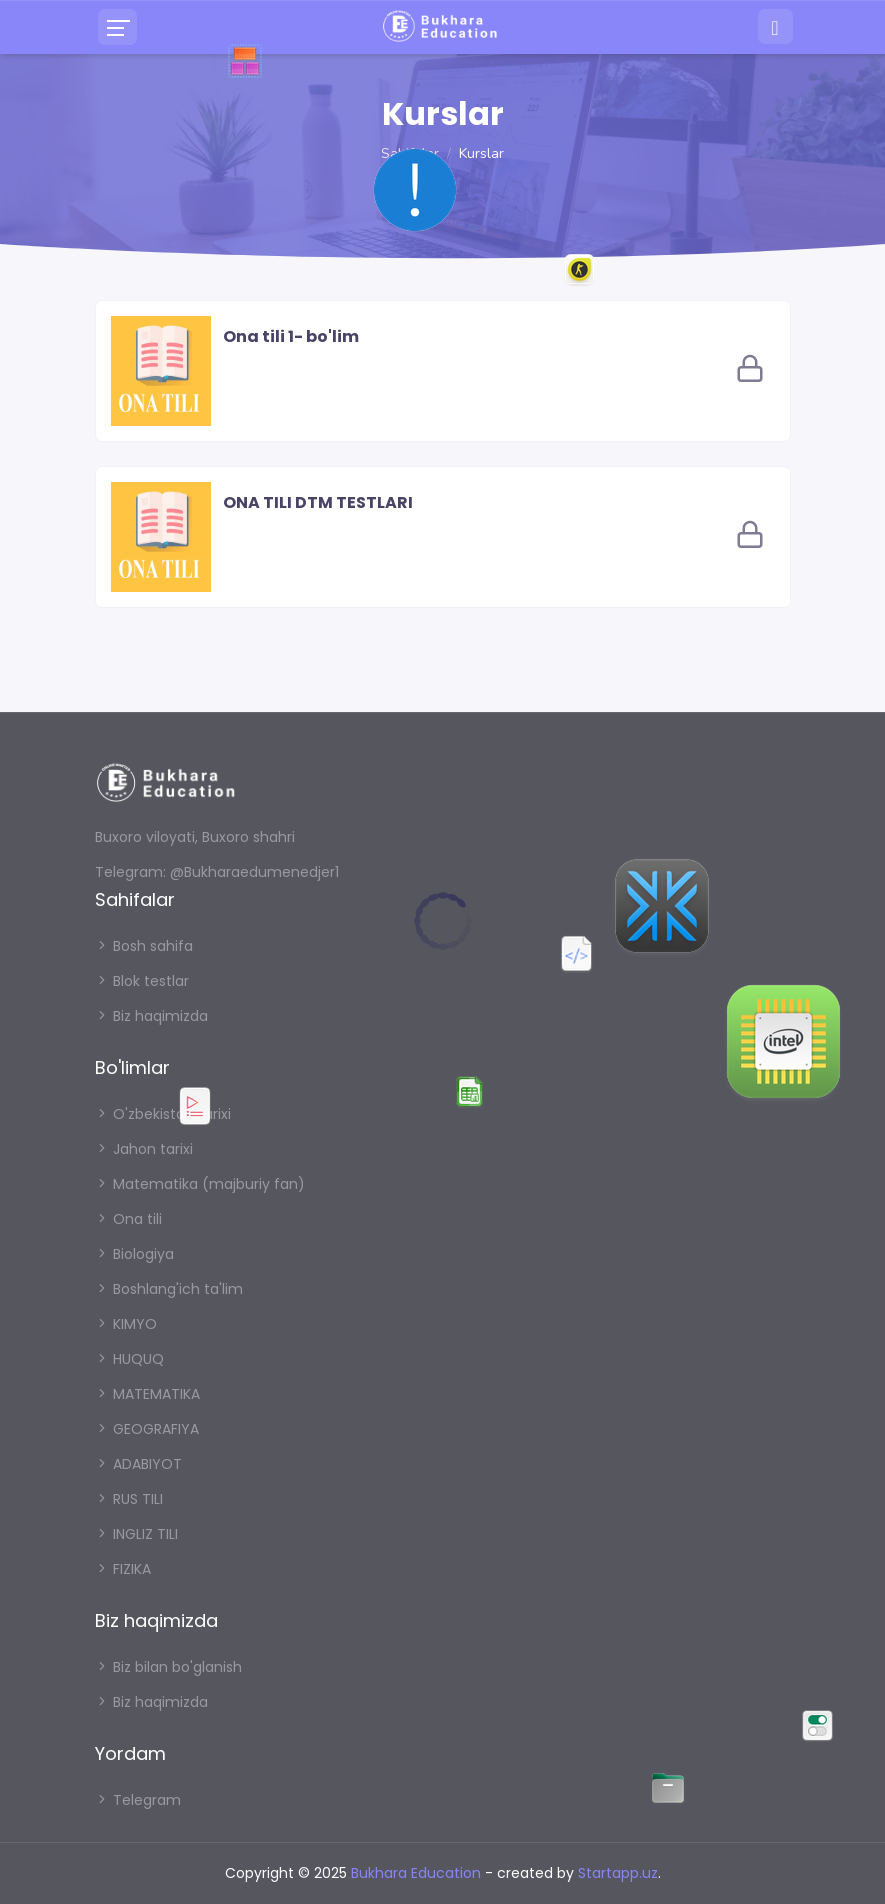 The width and height of the screenshot is (885, 1904). I want to click on open exodus cryptocurrency wallet, so click(662, 906).